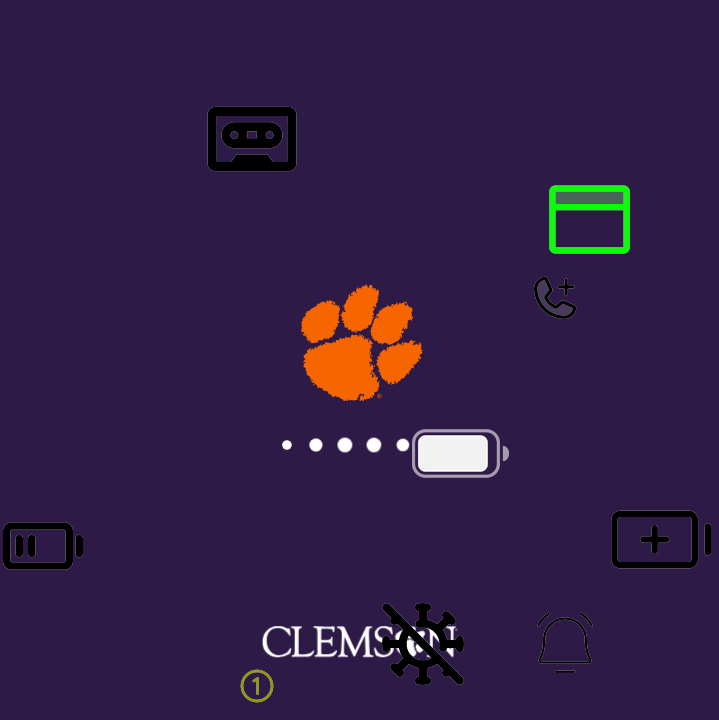 This screenshot has width=719, height=720. I want to click on open web browser, so click(589, 219).